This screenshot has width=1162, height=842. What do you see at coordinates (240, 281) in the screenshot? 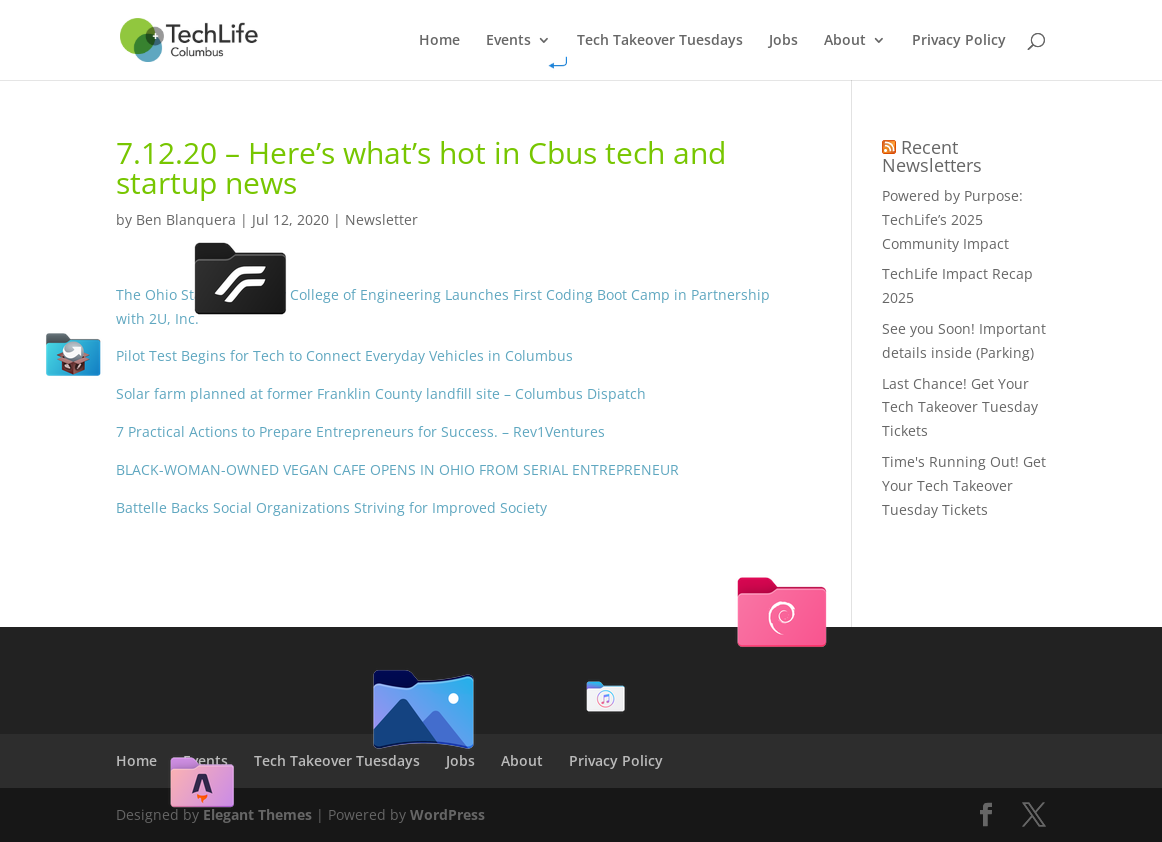
I see `open resurrection remix ROM folder` at bounding box center [240, 281].